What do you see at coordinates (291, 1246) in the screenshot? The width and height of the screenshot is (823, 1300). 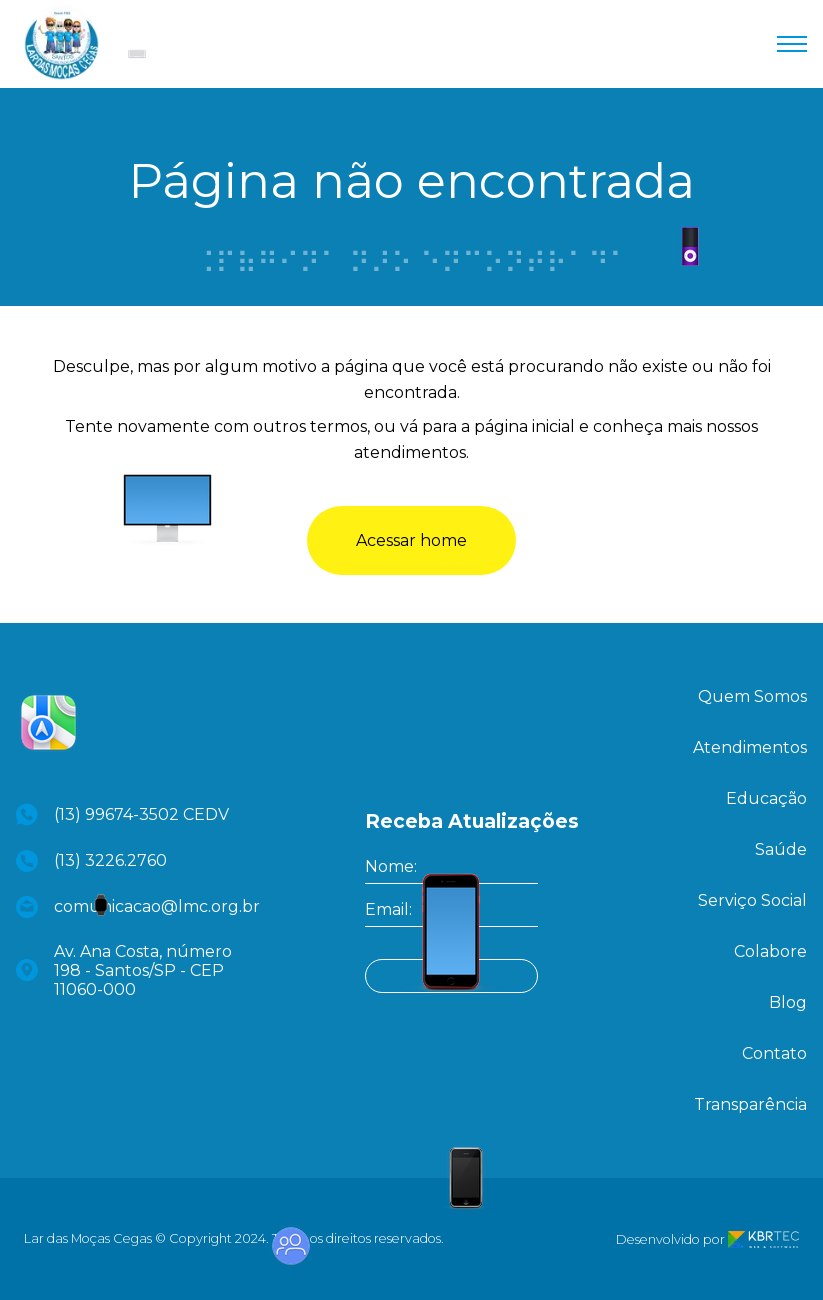 I see `switch between user accounts` at bounding box center [291, 1246].